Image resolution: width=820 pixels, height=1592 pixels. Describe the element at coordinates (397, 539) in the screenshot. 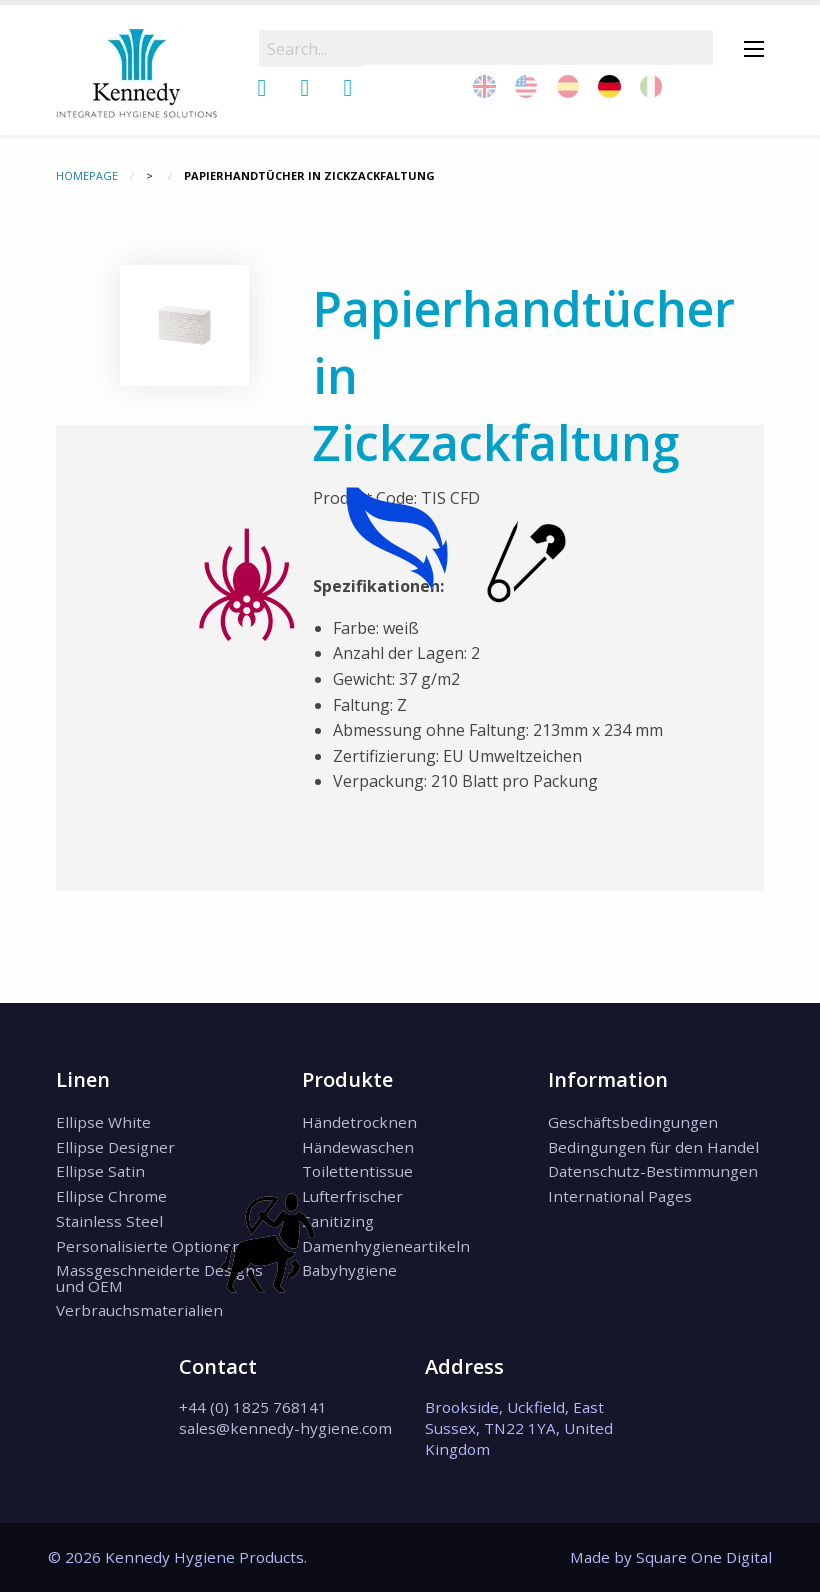

I see `view your travel itinerary` at that location.